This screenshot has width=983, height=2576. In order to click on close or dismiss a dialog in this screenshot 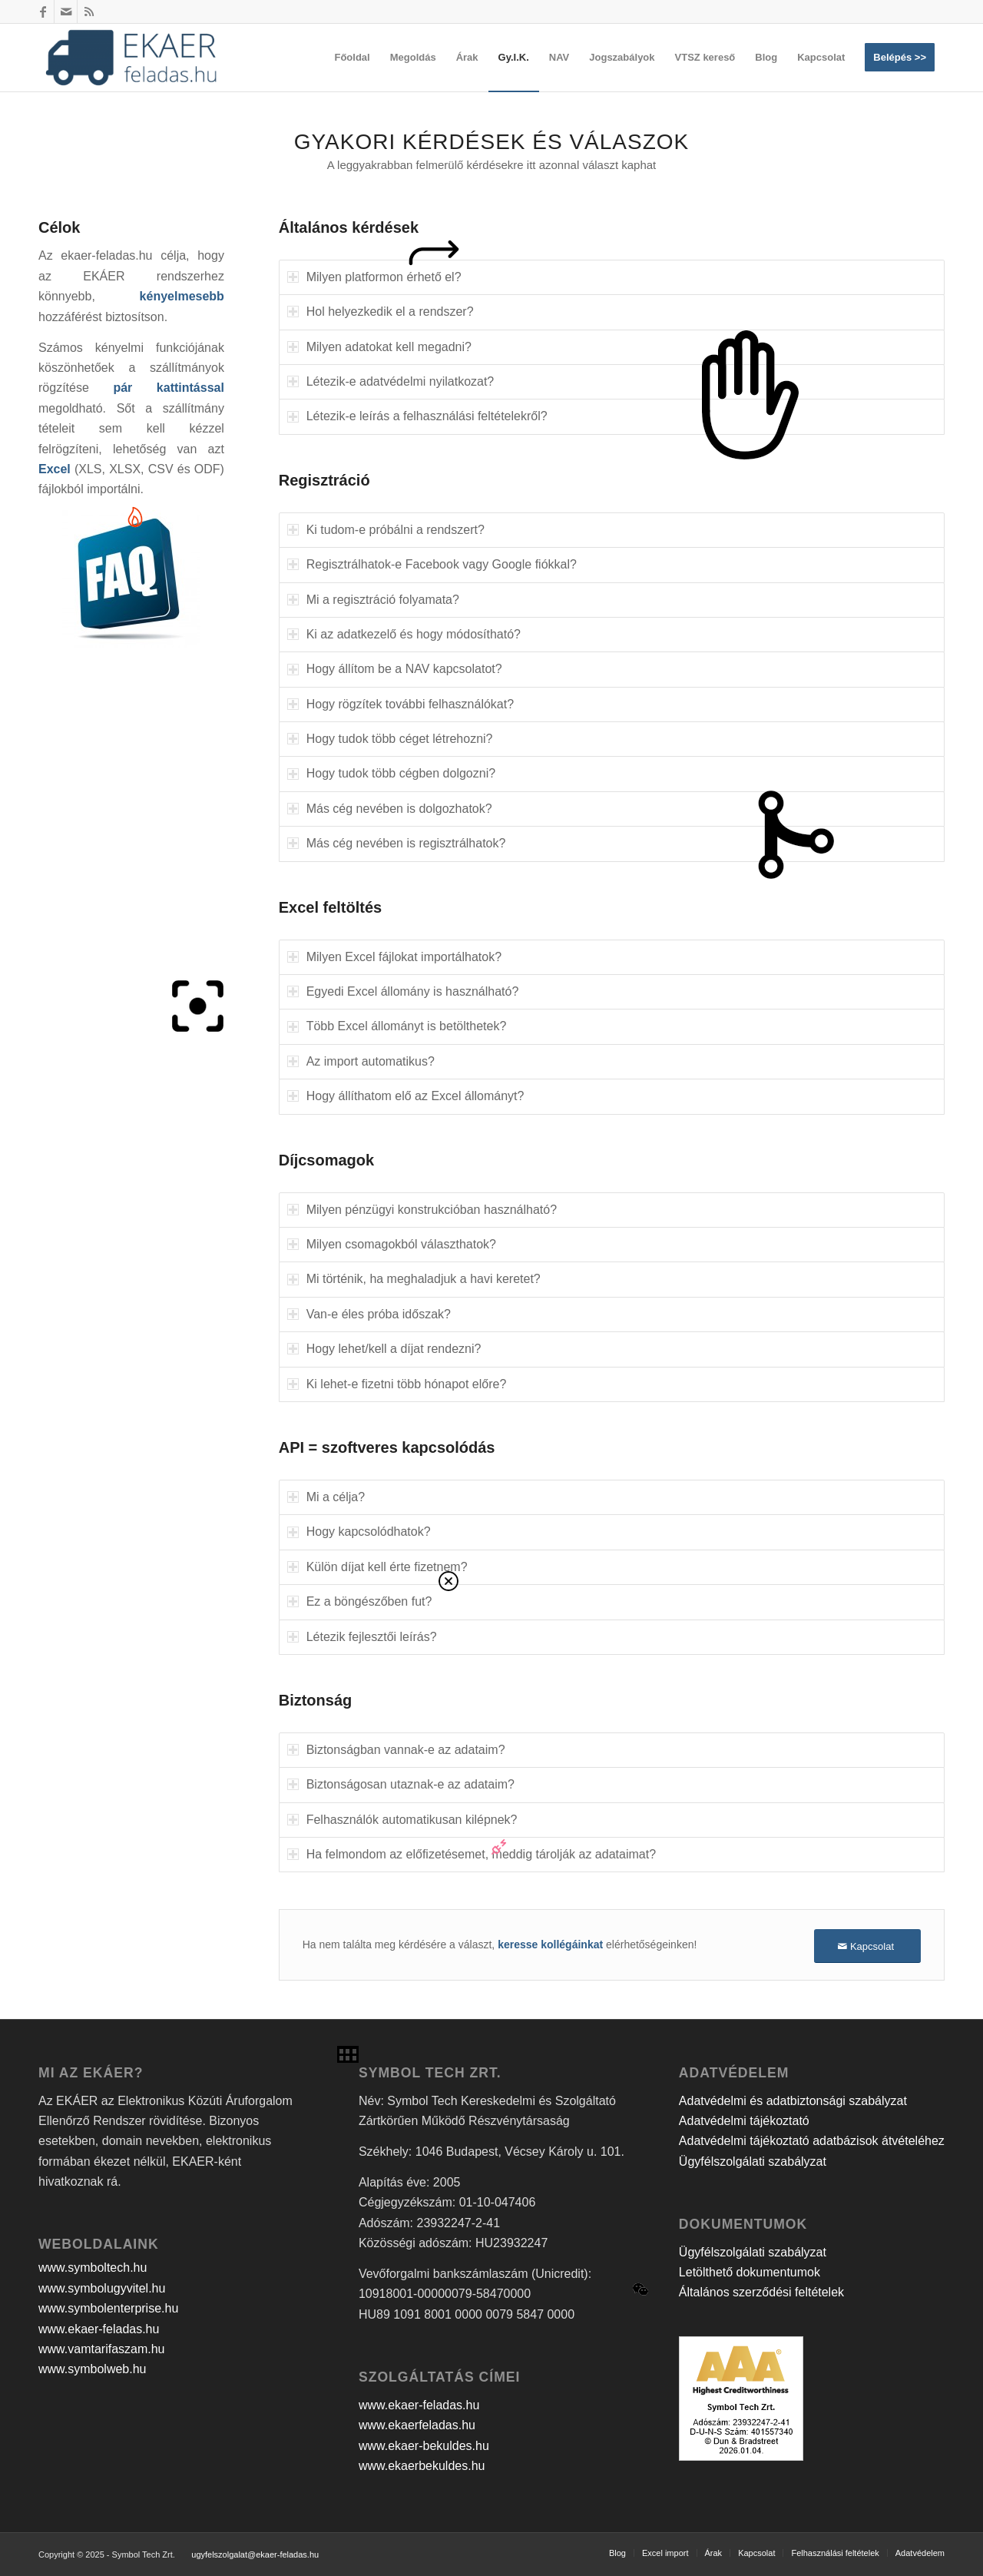, I will do `click(448, 1581)`.